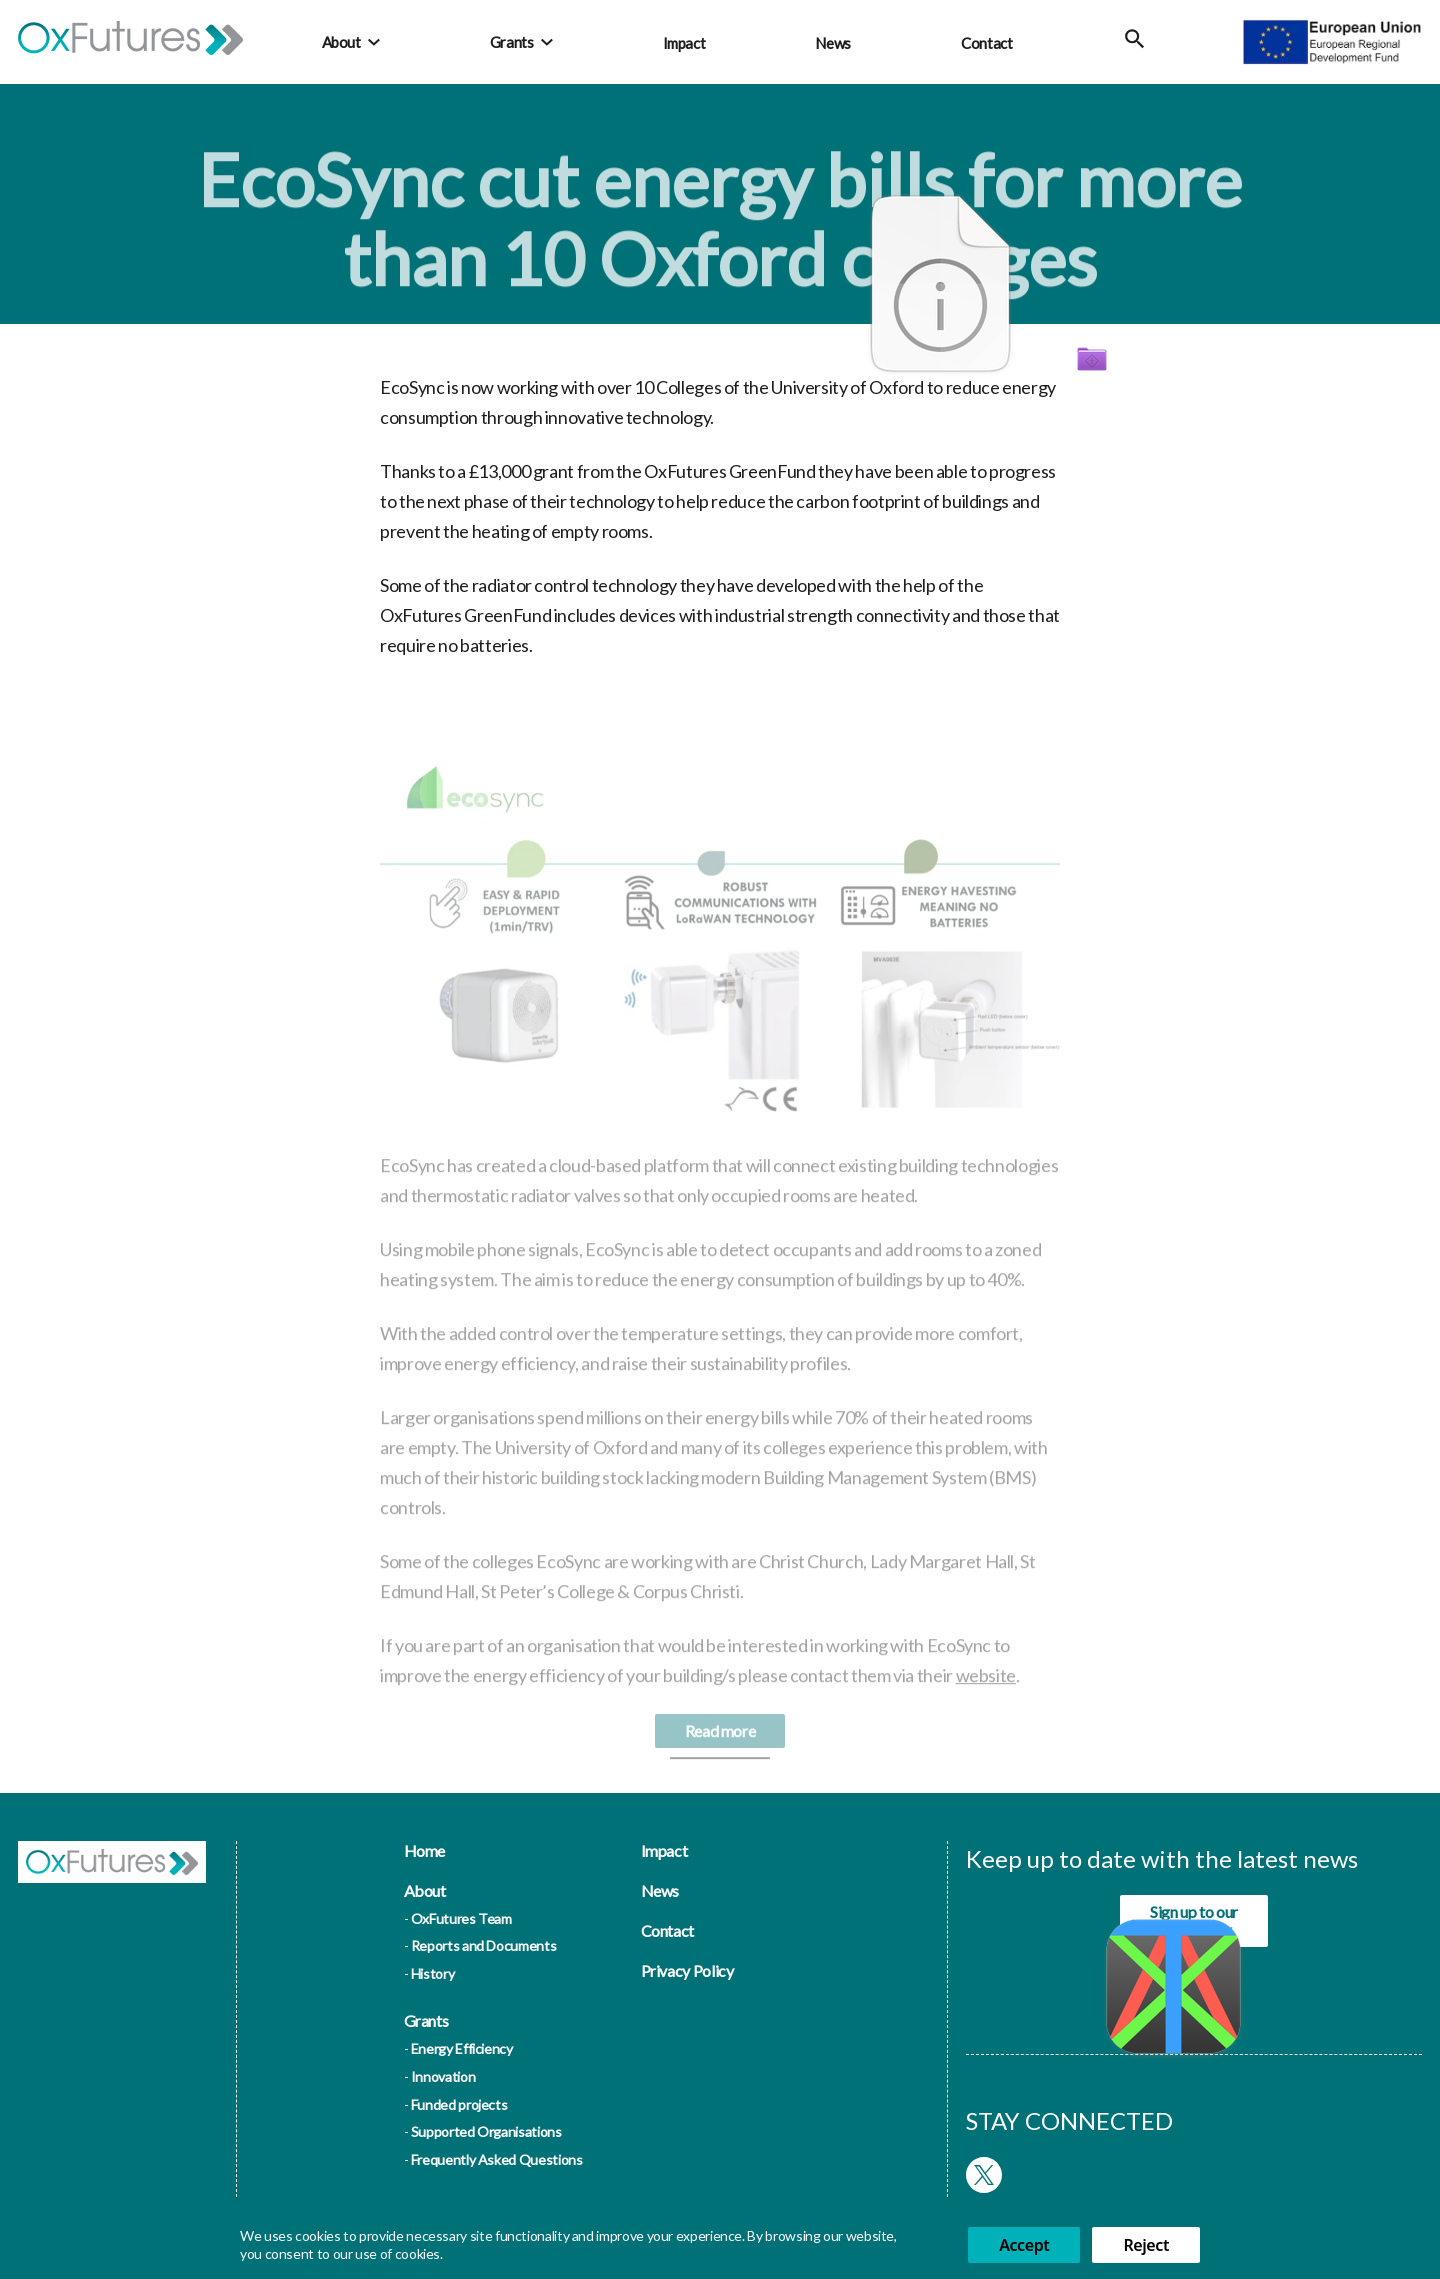 This screenshot has width=1440, height=2279. What do you see at coordinates (940, 283) in the screenshot?
I see `a readme or documentation file` at bounding box center [940, 283].